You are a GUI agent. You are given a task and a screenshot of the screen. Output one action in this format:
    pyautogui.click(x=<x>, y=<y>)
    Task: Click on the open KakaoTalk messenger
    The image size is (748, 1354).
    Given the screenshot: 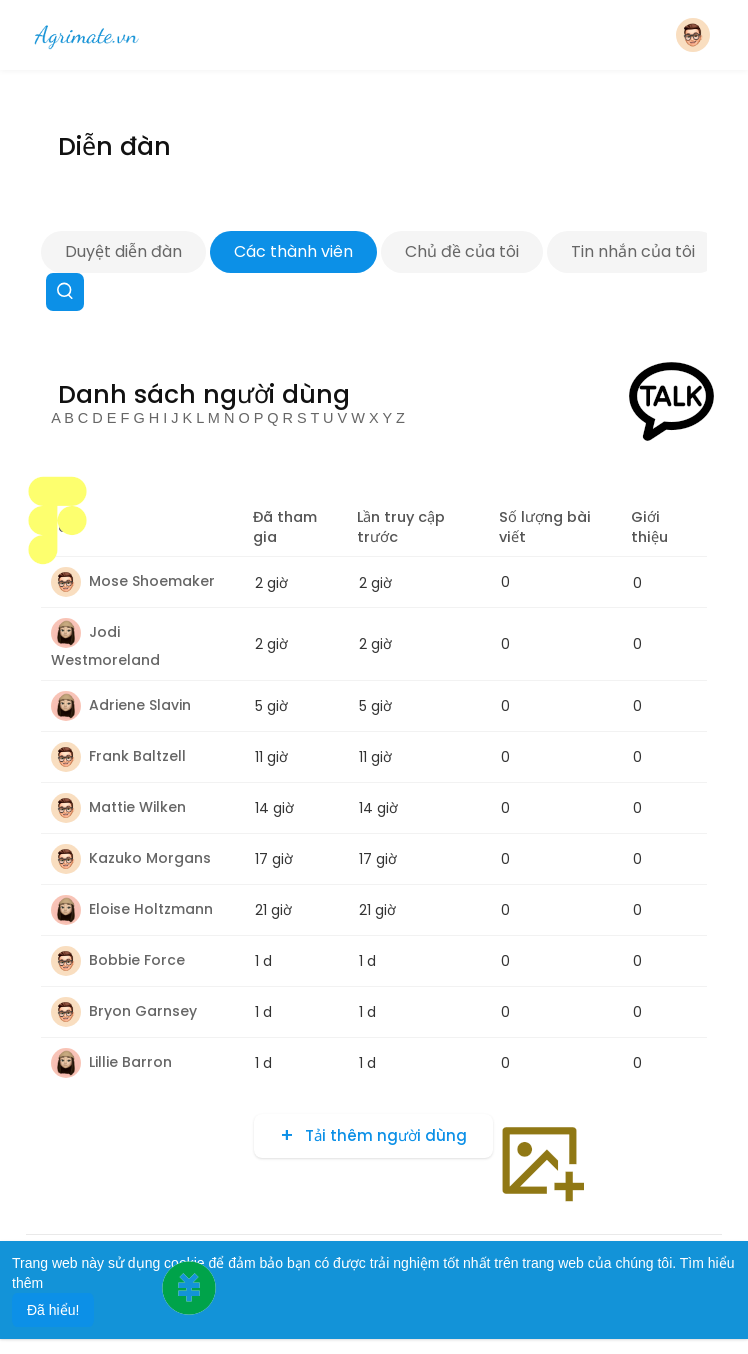 What is the action you would take?
    pyautogui.click(x=671, y=398)
    